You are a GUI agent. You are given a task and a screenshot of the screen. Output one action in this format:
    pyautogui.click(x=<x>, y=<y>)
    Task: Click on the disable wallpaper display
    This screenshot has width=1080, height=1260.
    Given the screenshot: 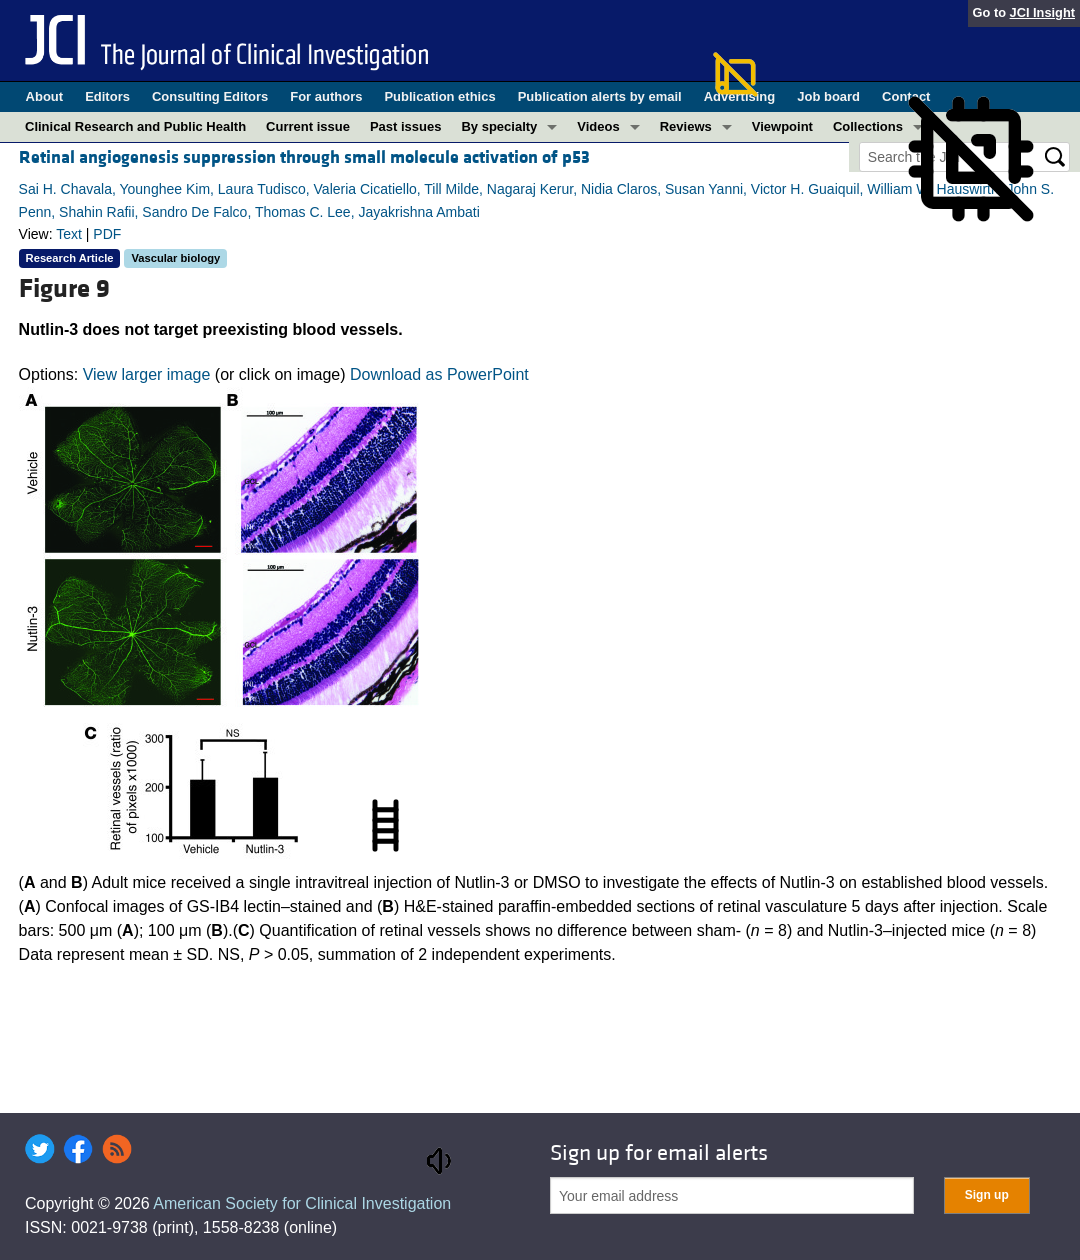 What is the action you would take?
    pyautogui.click(x=735, y=74)
    